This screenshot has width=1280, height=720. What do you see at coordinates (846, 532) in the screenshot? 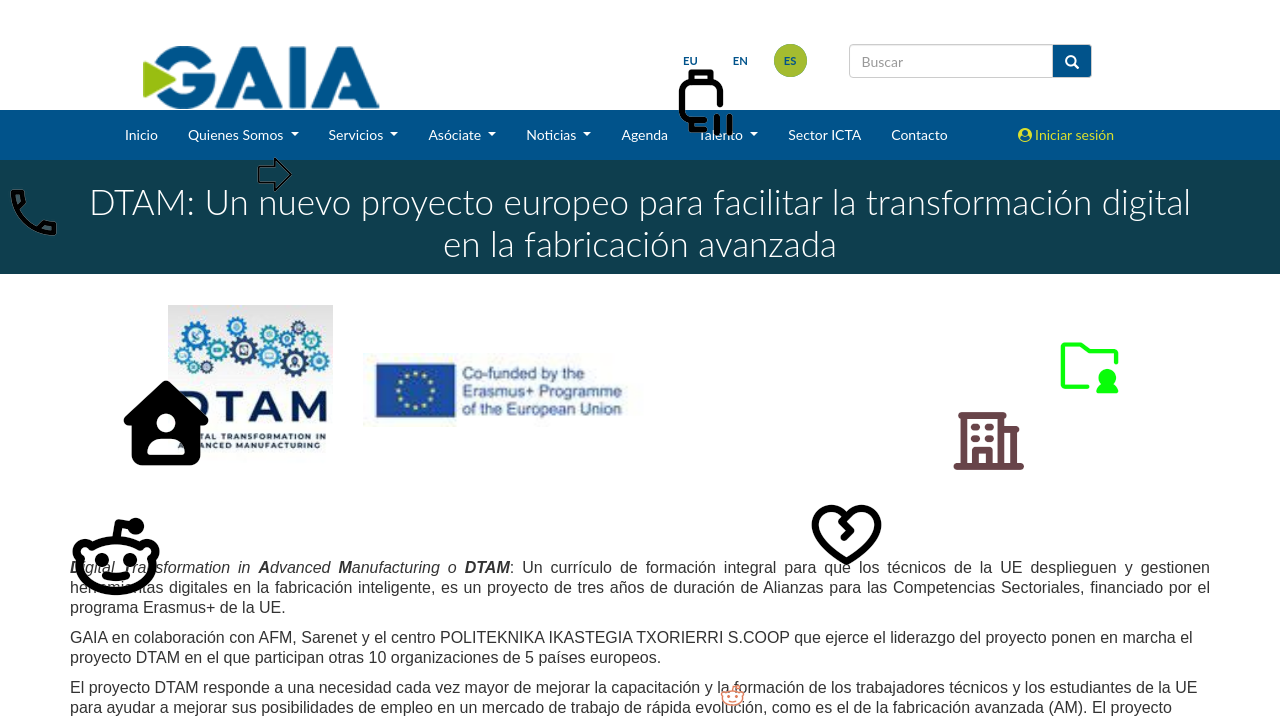
I see `indicates a broken heart or heartbreak status` at bounding box center [846, 532].